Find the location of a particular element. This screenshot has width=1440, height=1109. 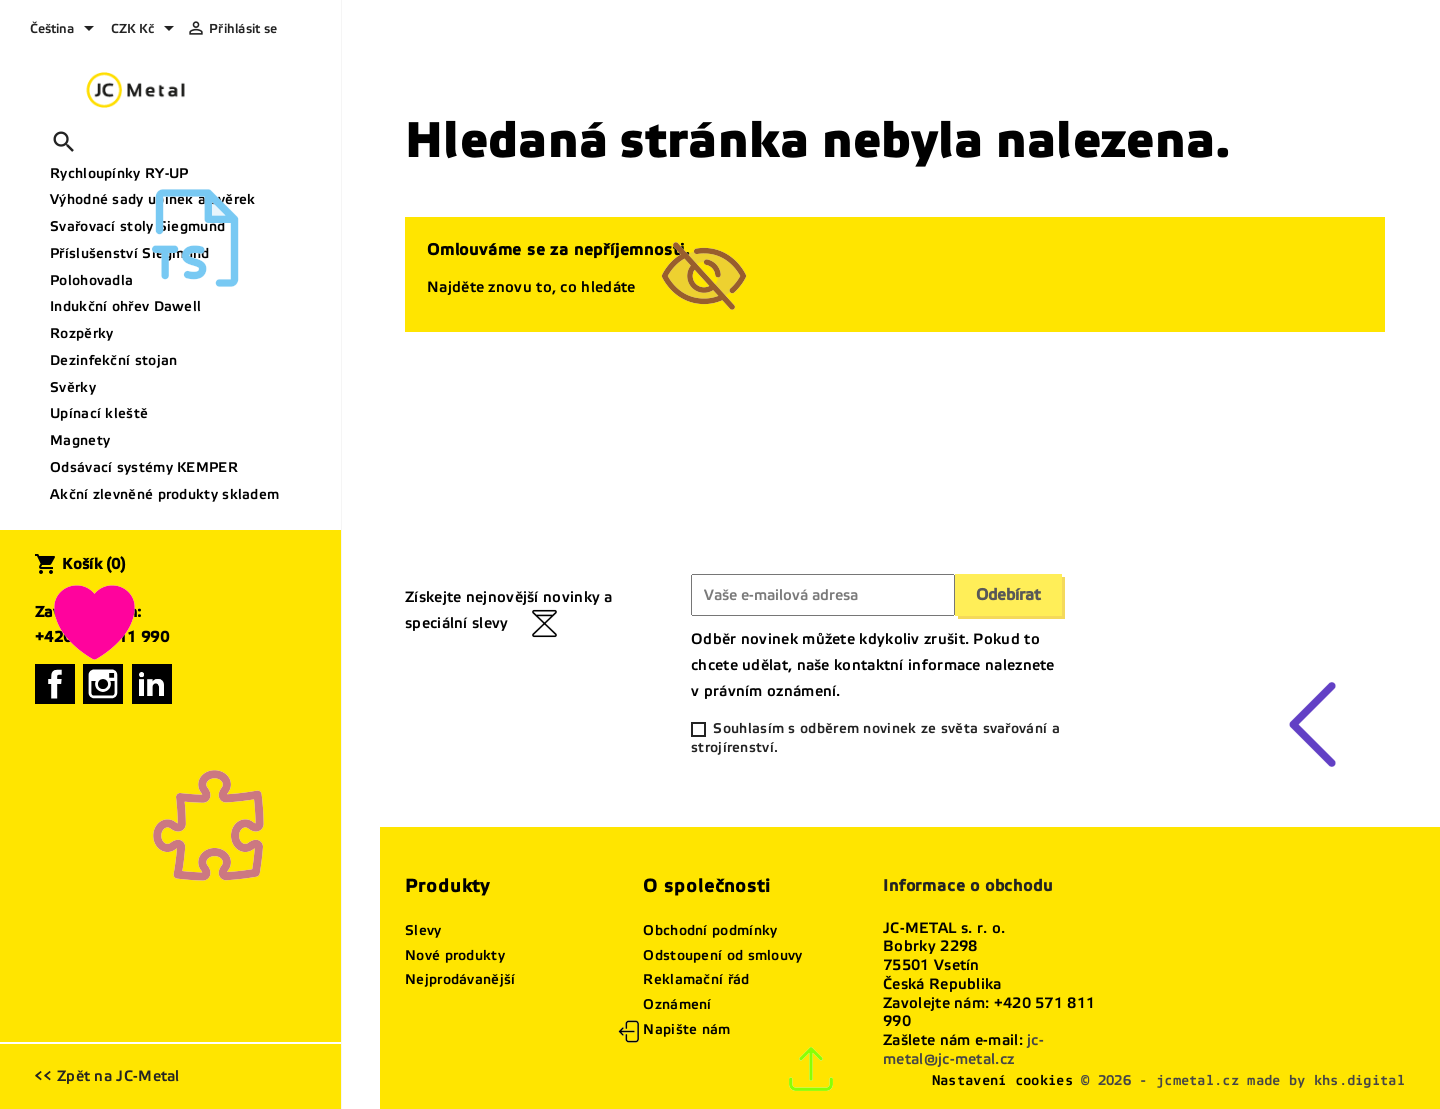

hide password or sensitive content is located at coordinates (704, 276).